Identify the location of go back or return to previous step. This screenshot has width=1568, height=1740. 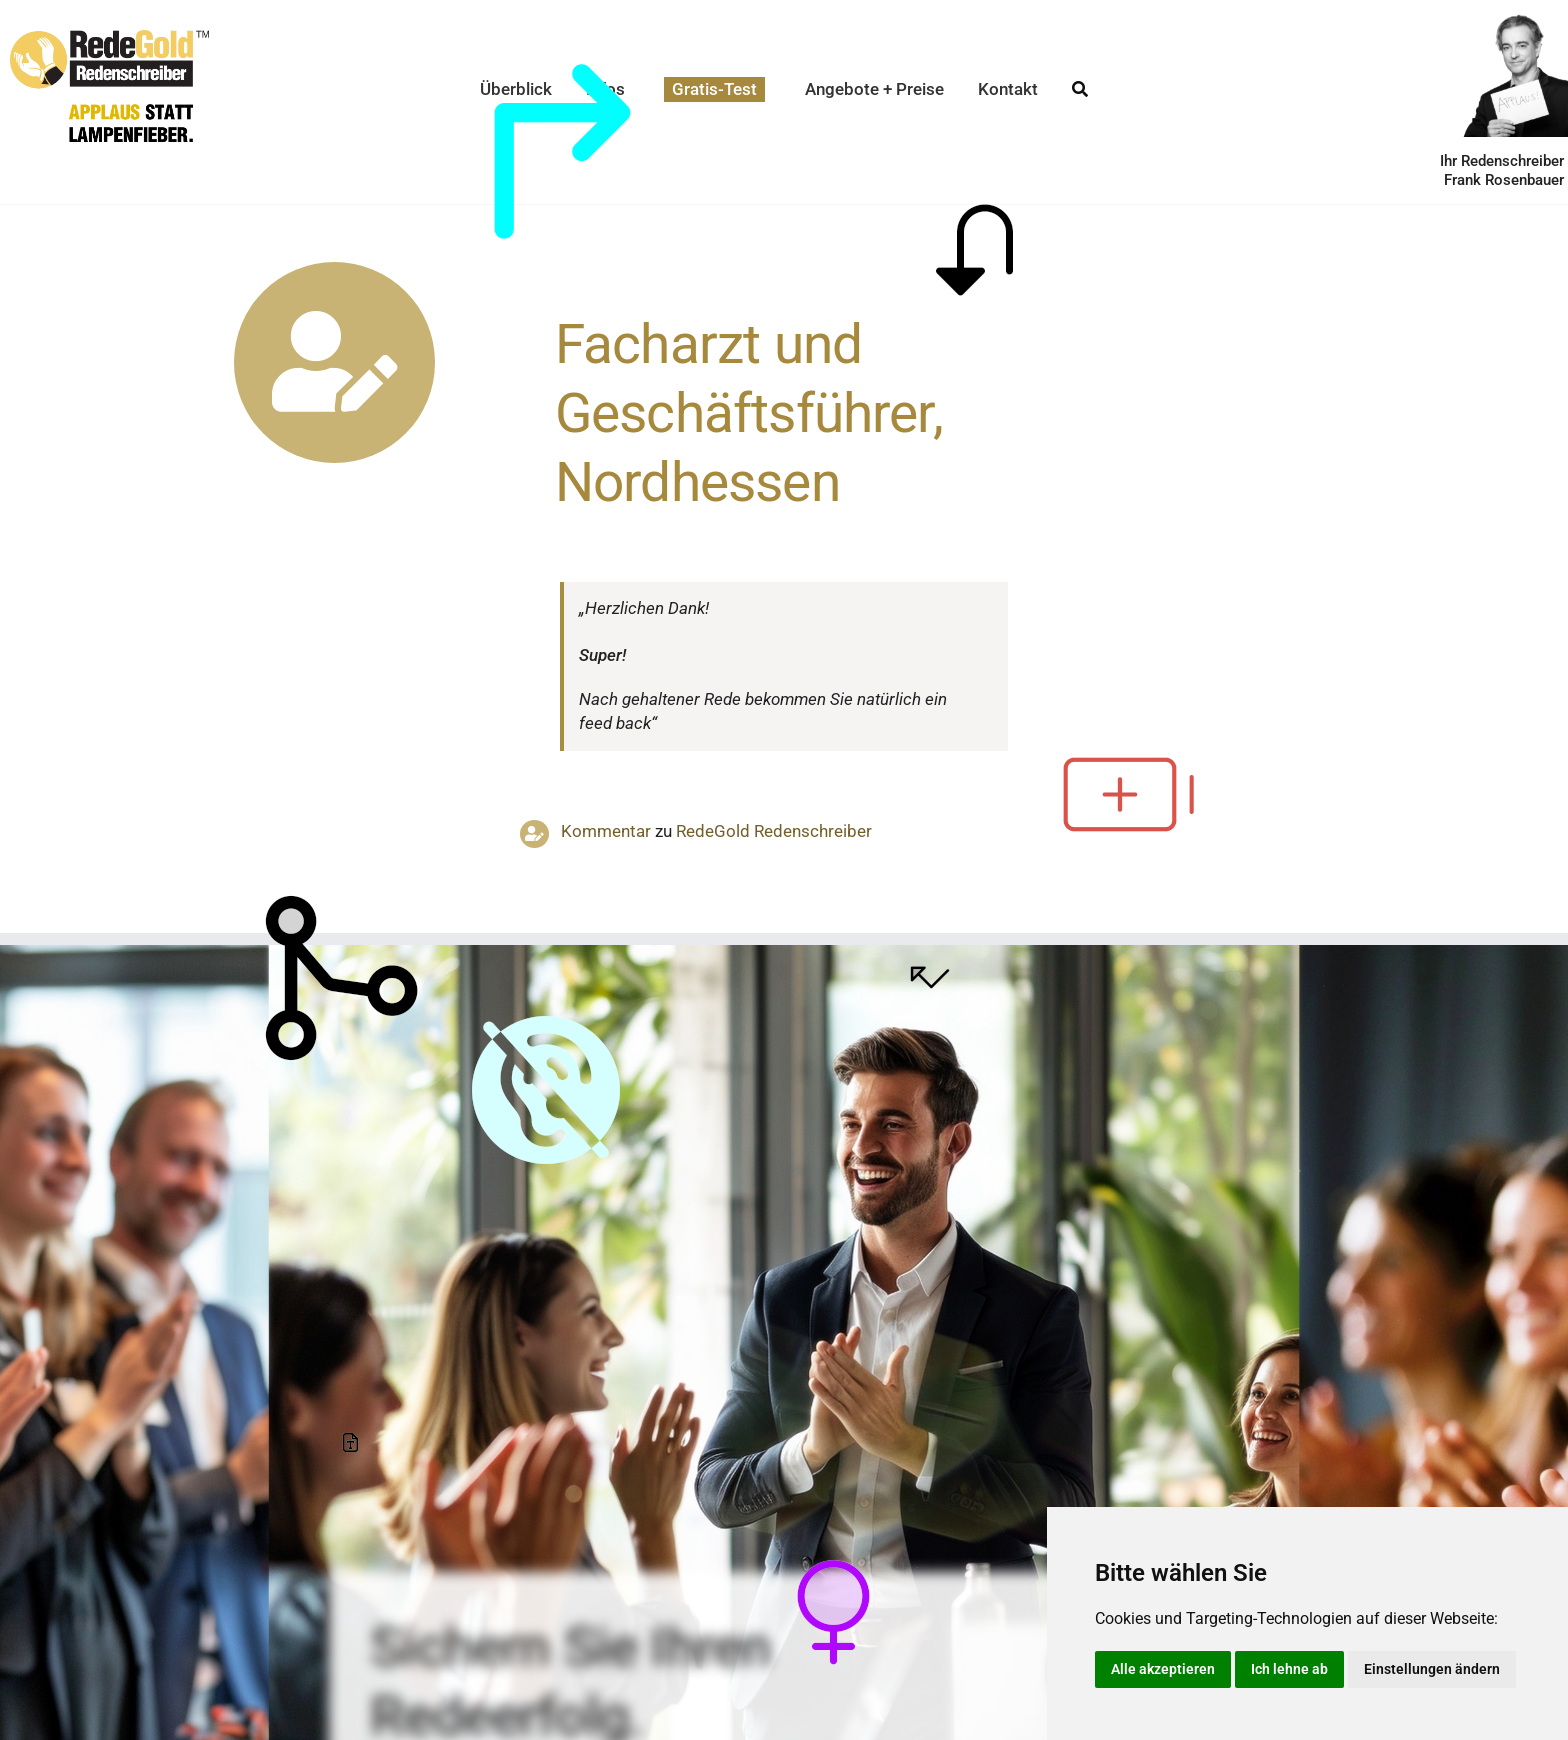
(930, 976).